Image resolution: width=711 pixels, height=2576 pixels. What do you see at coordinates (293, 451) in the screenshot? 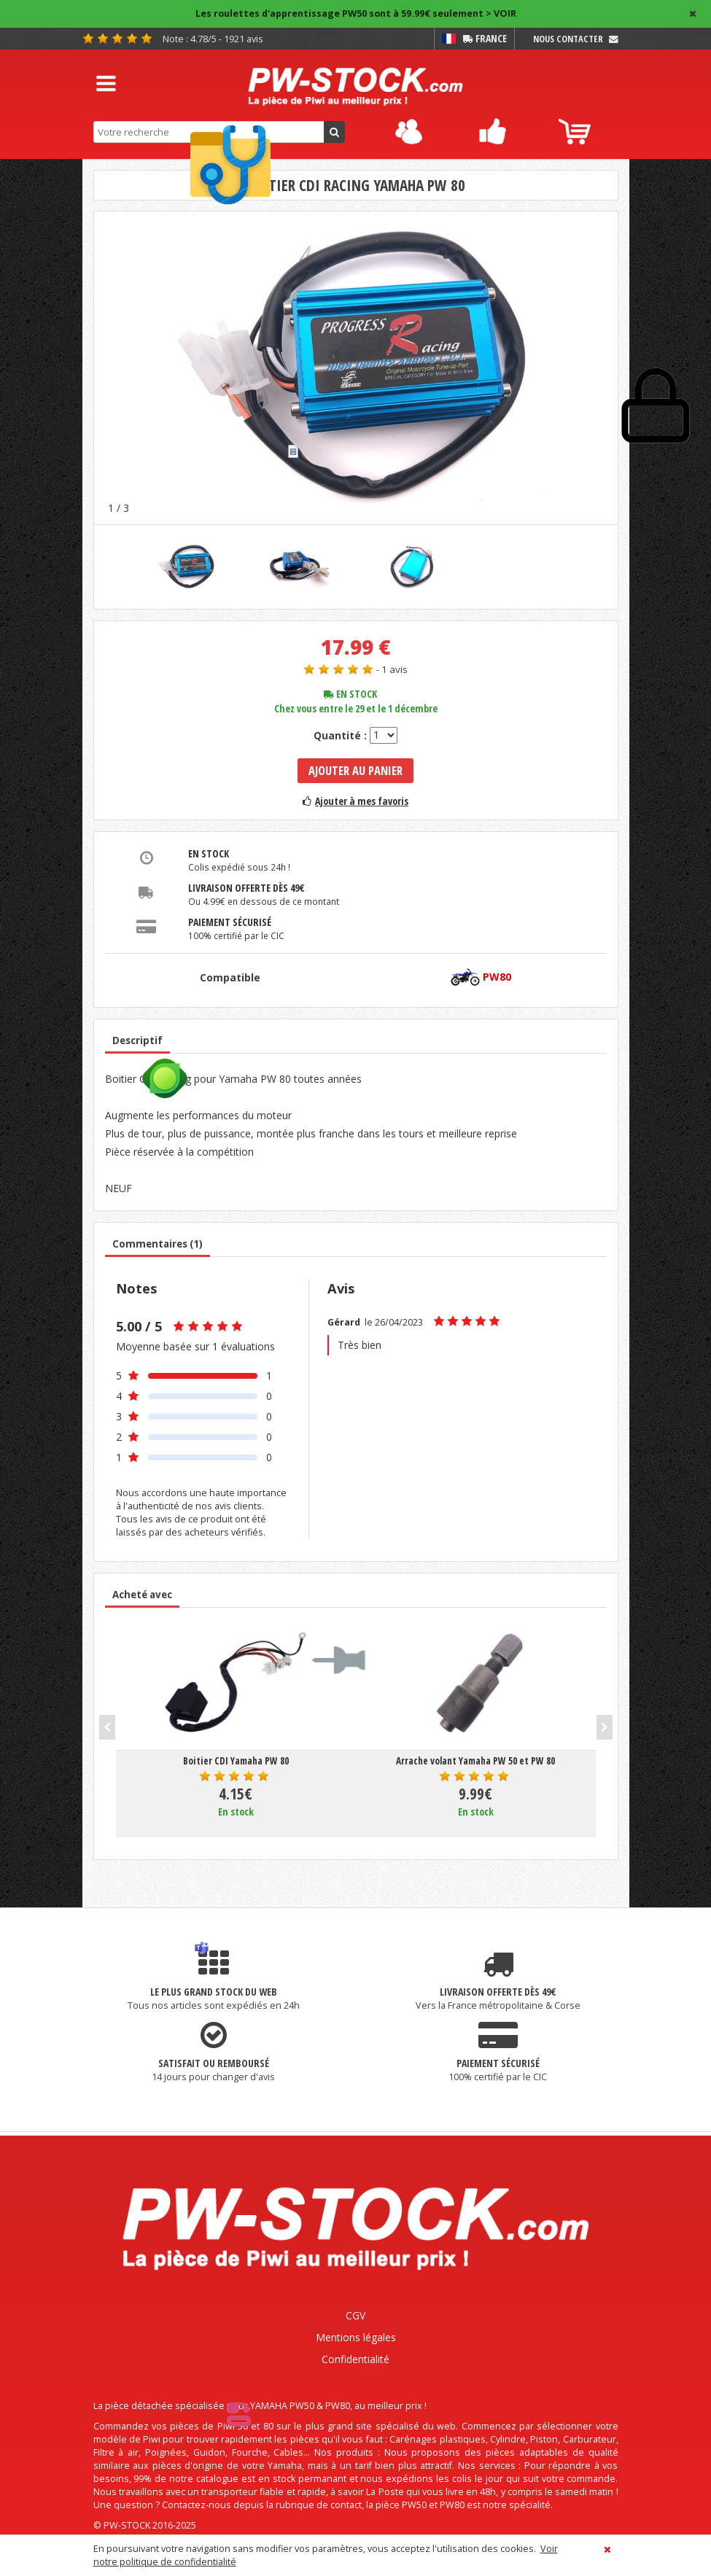
I see `open a video file` at bounding box center [293, 451].